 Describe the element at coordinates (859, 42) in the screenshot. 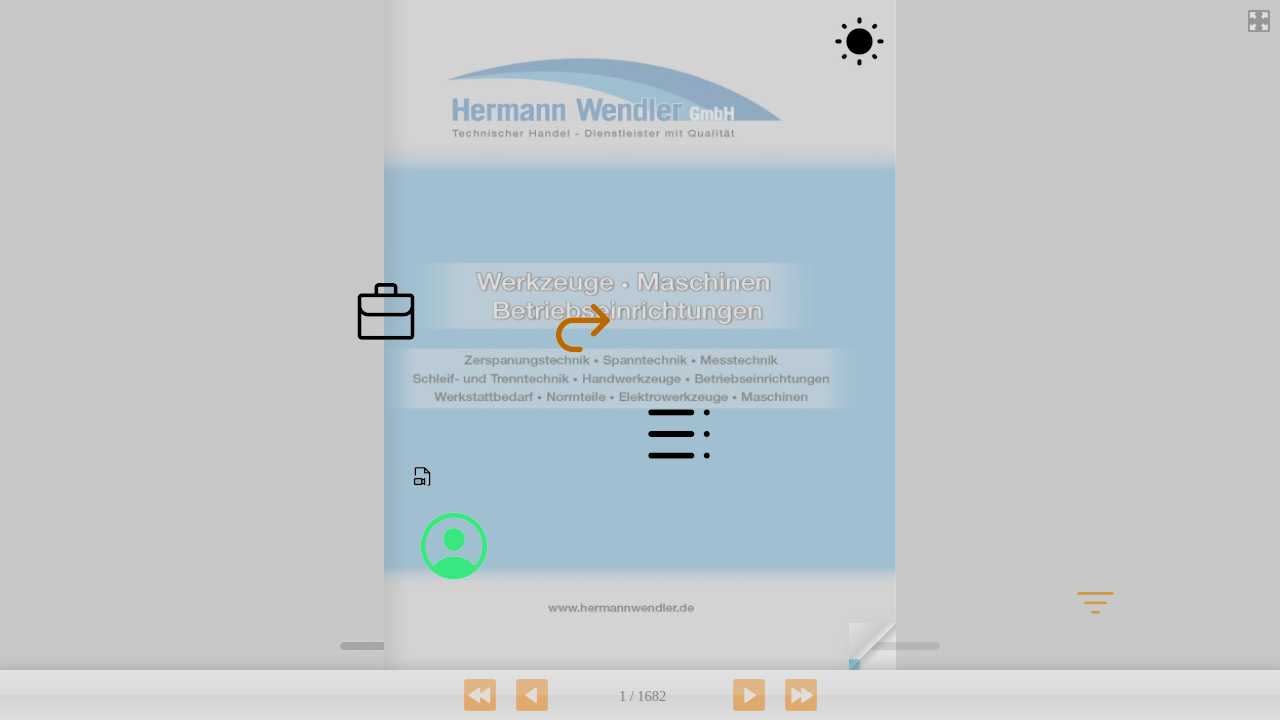

I see `toggle light mode or bright display` at that location.